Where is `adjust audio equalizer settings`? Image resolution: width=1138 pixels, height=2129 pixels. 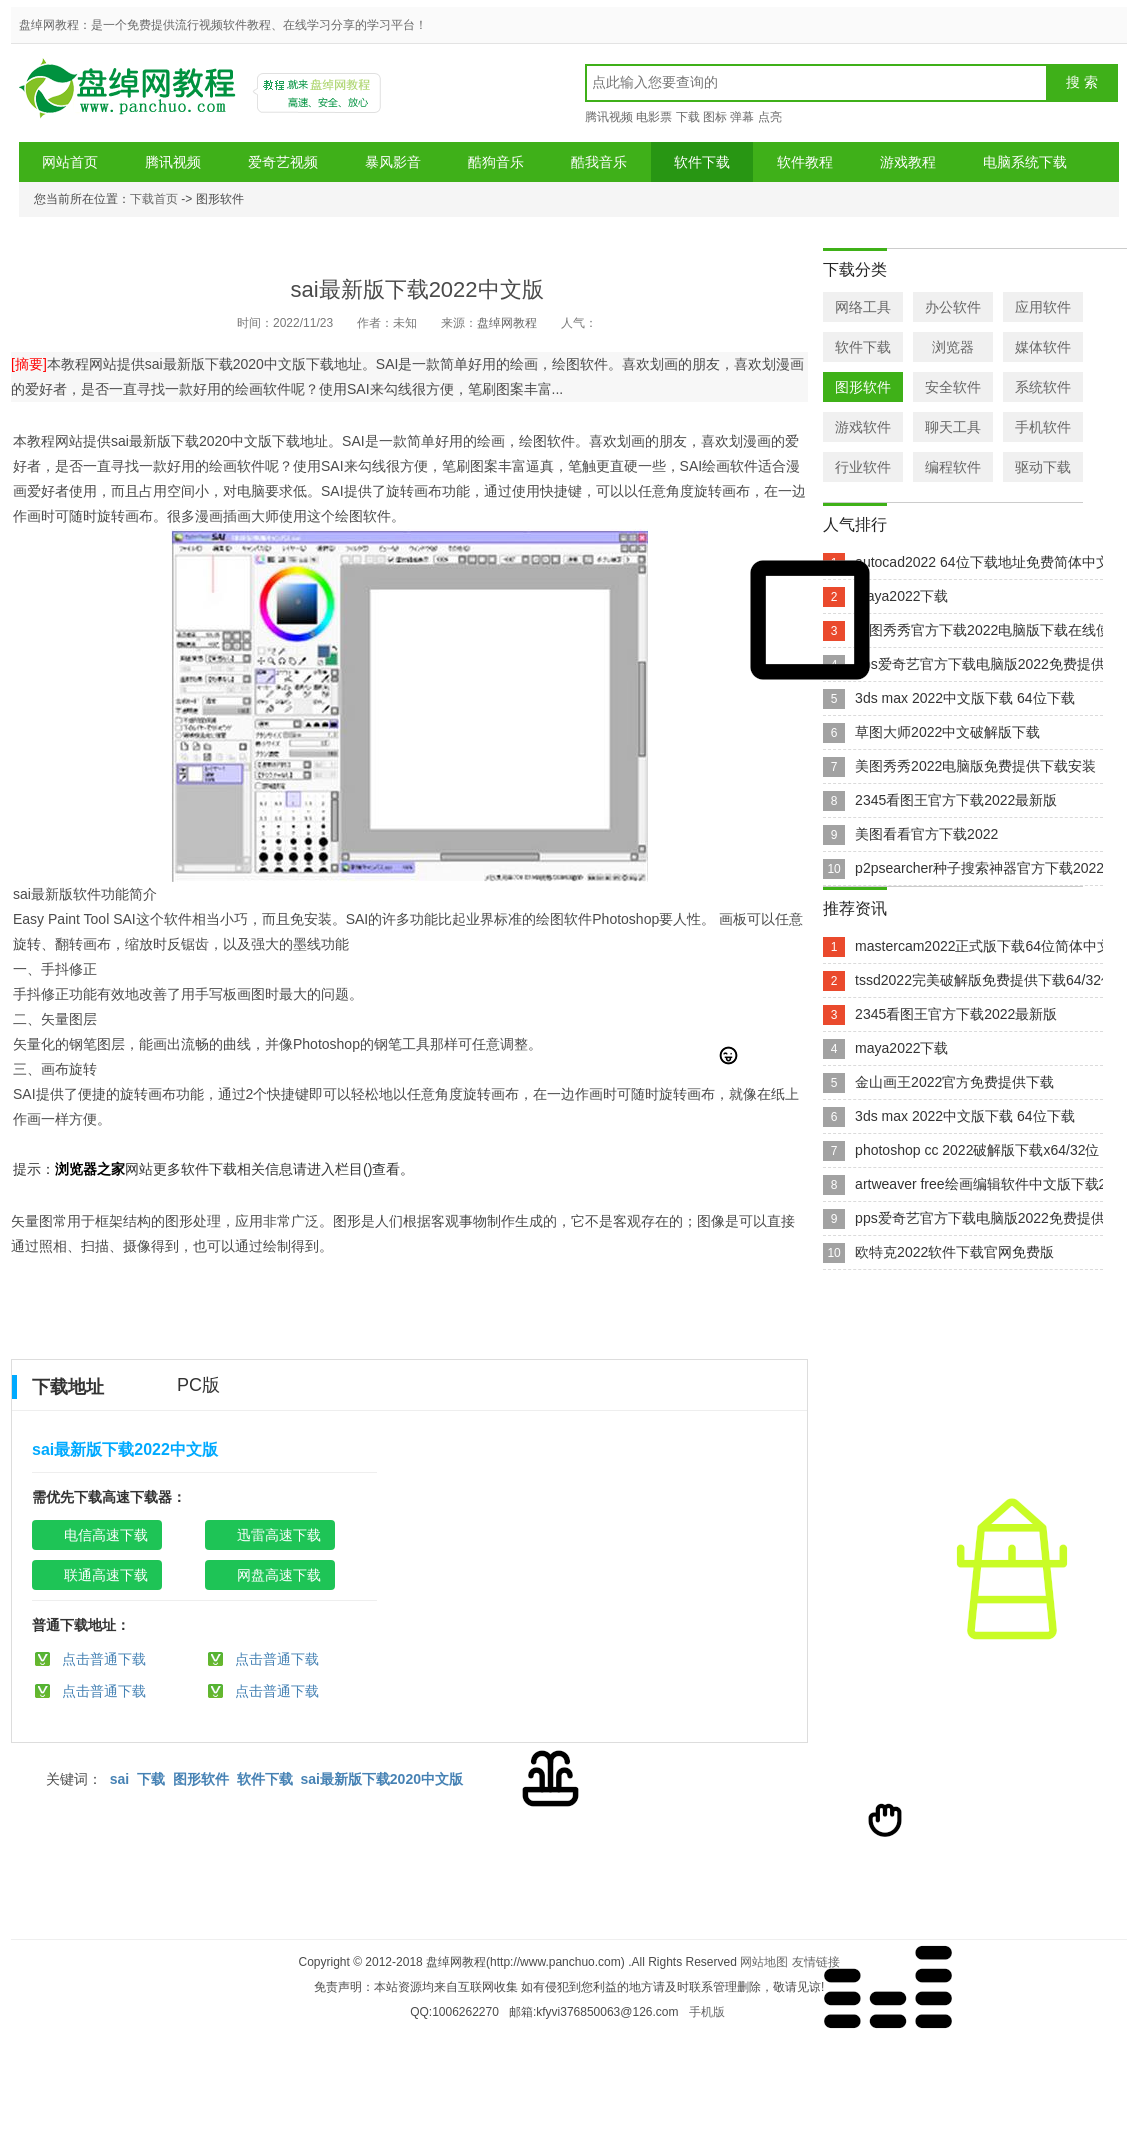 adjust audio equalizer settings is located at coordinates (888, 1987).